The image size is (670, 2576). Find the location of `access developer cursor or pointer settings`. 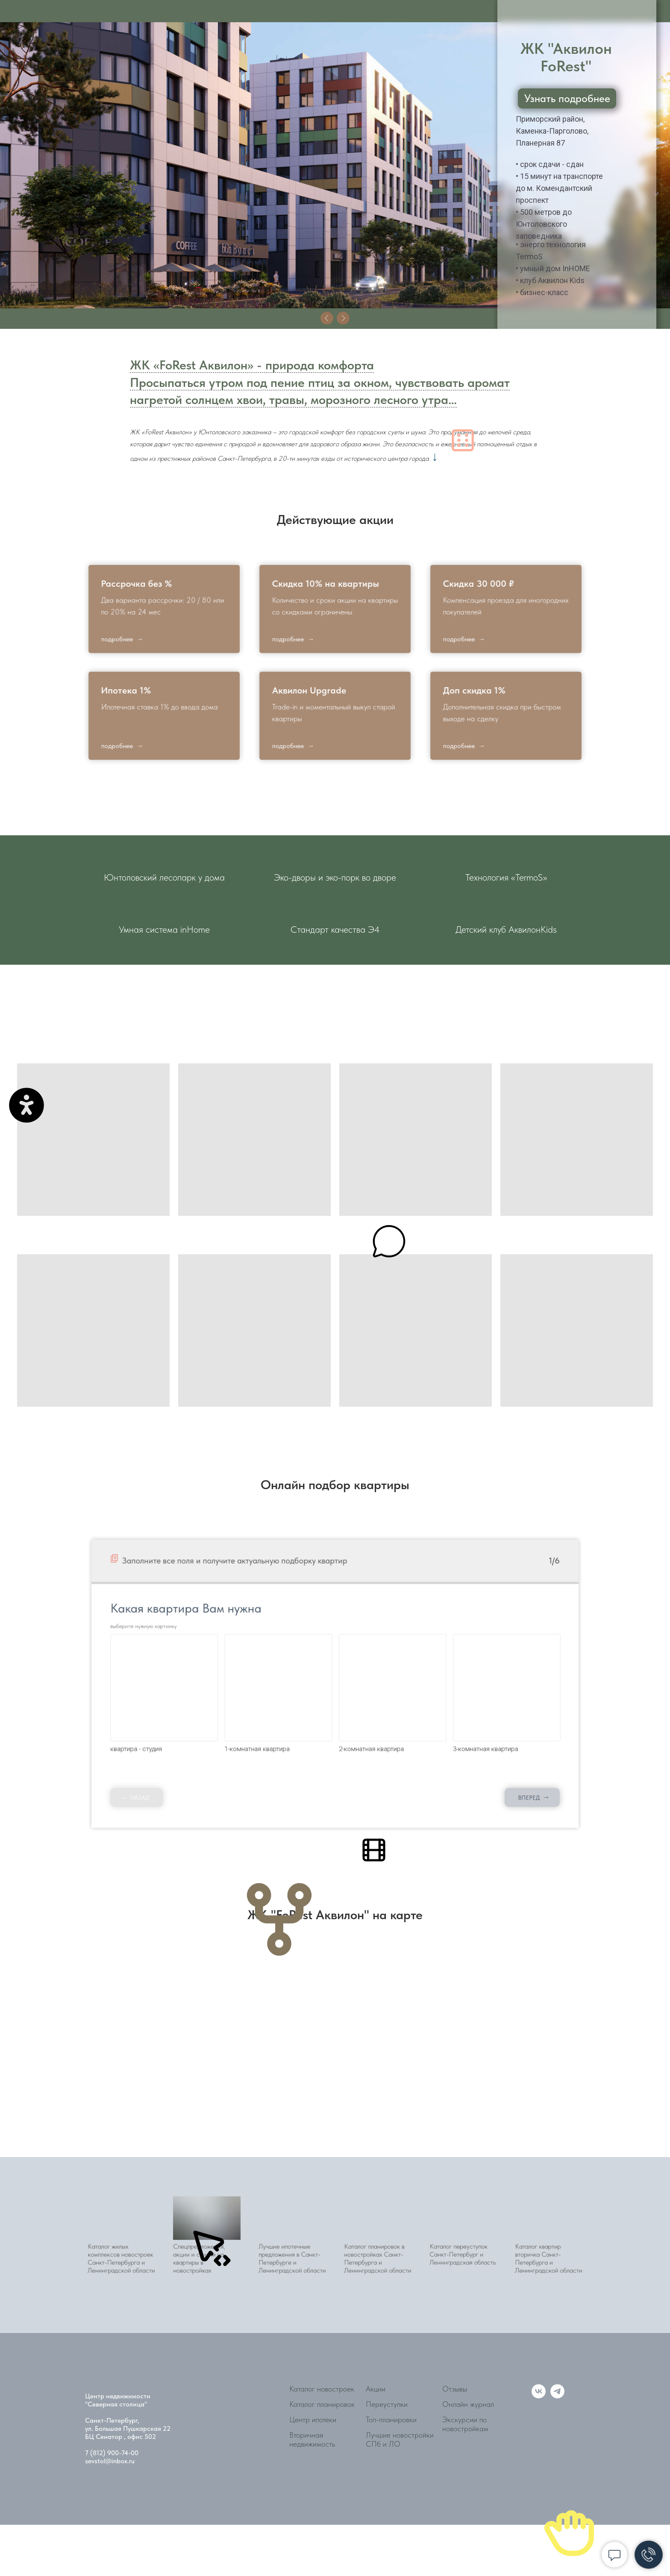

access developer cursor or pointer settings is located at coordinates (210, 2247).